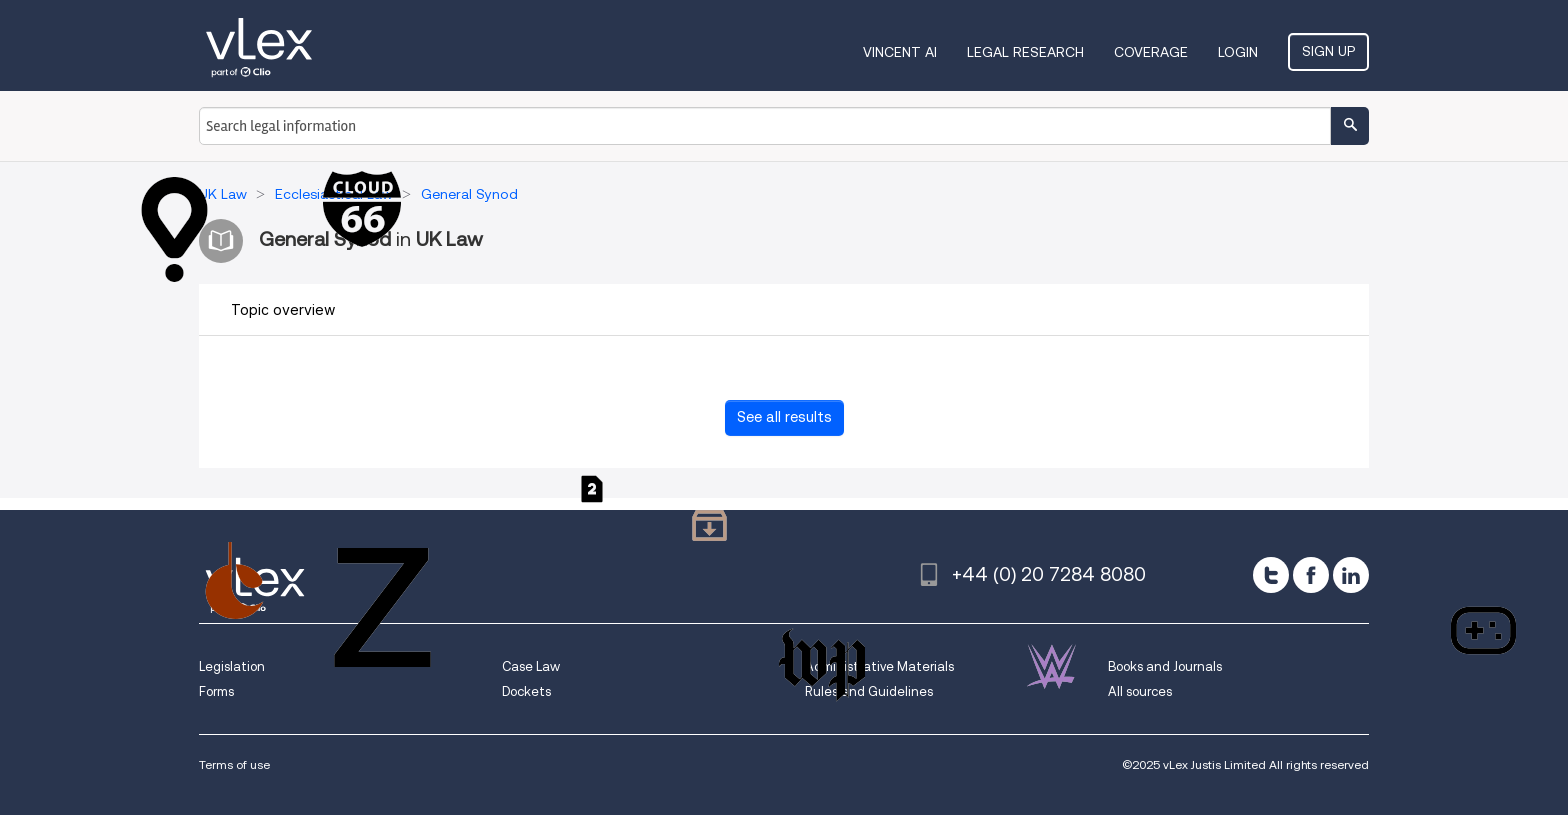 Image resolution: width=1568 pixels, height=815 pixels. Describe the element at coordinates (234, 580) in the screenshot. I see `link to CNES (French space agency) website` at that location.